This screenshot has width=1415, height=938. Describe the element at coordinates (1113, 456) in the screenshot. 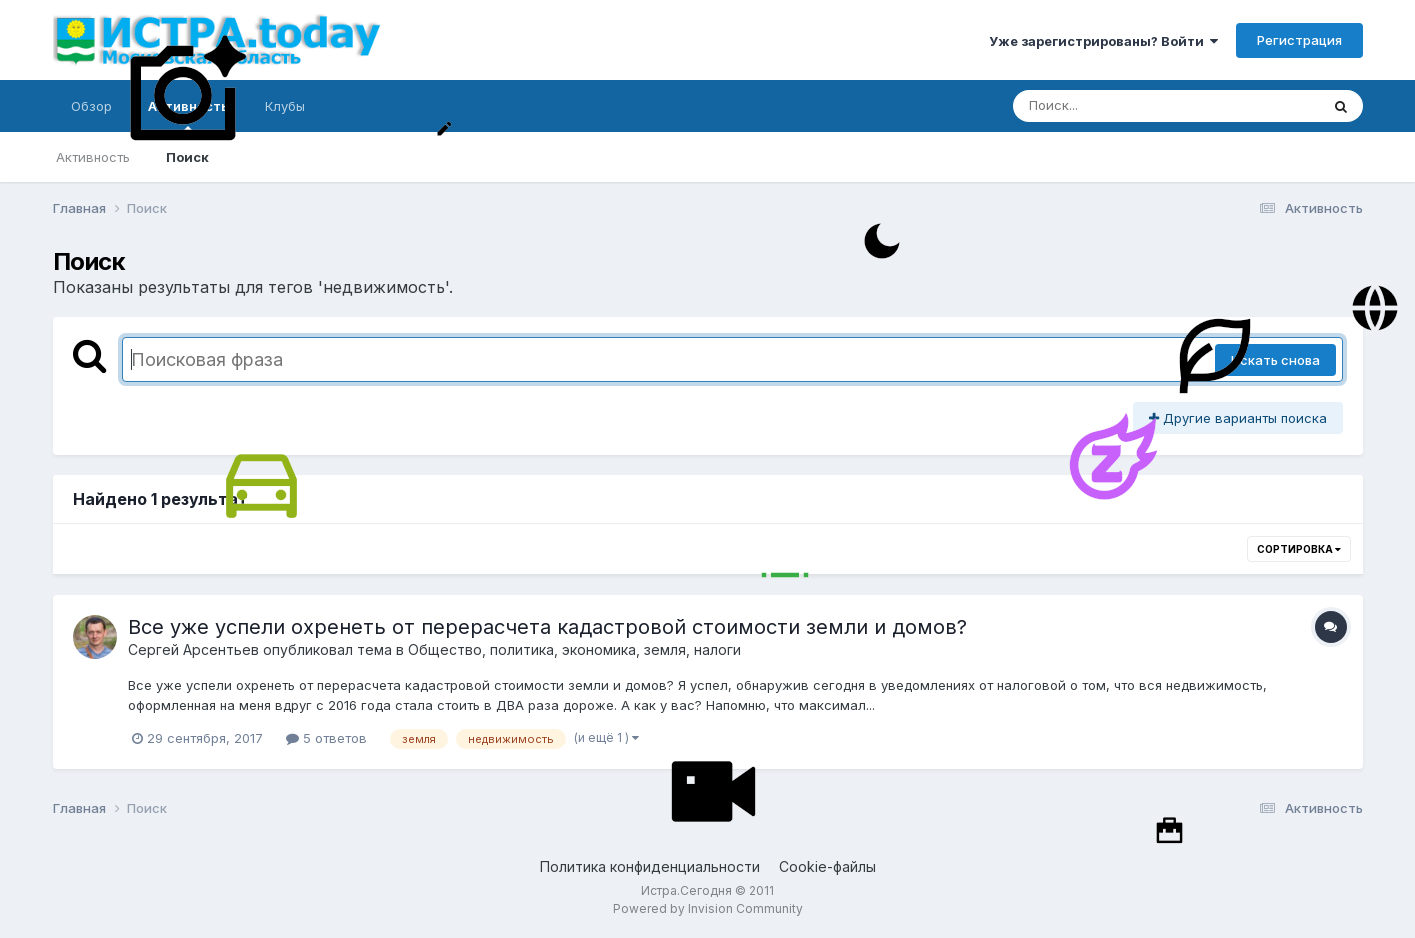

I see `link to zcool profile or portfolio` at that location.